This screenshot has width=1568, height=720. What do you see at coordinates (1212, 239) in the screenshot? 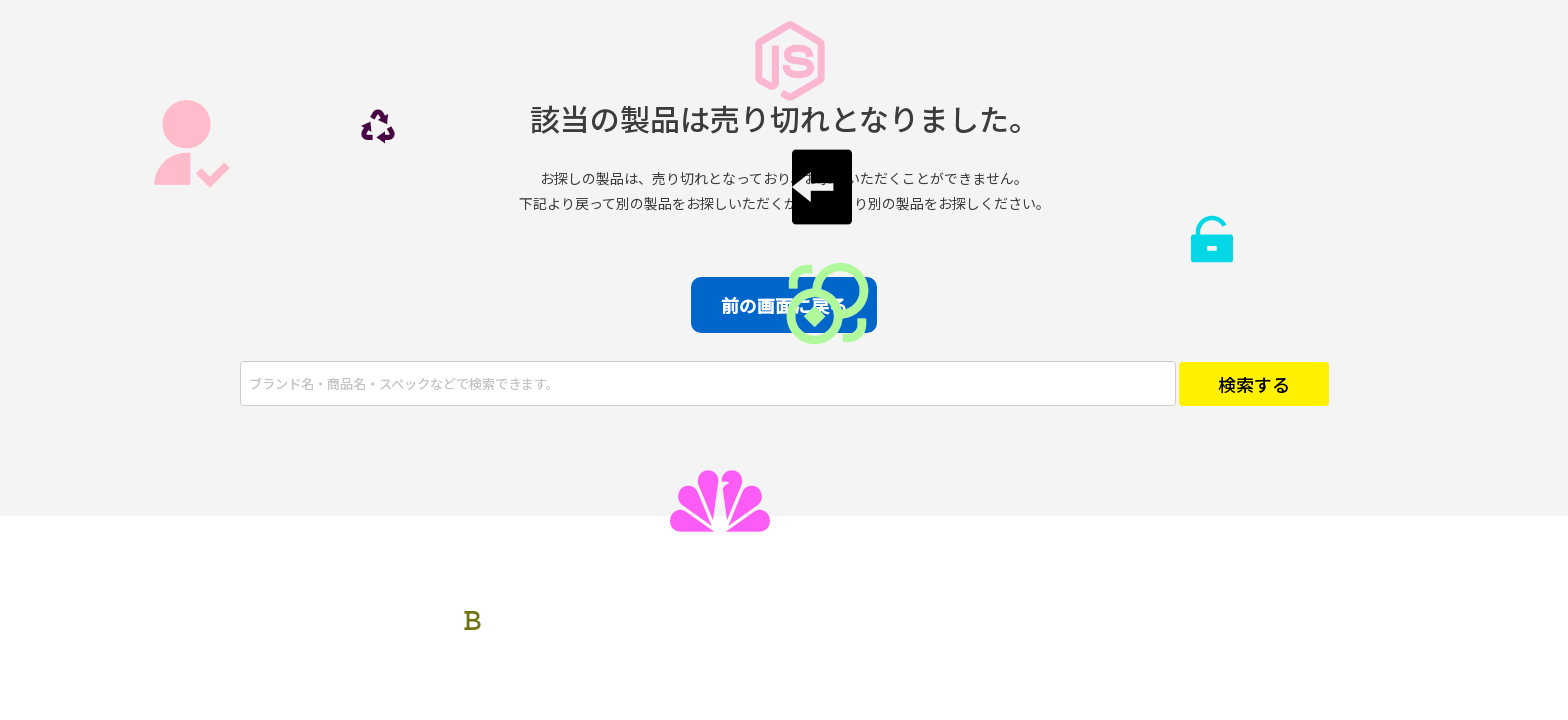
I see `unlock a secured item or account` at bounding box center [1212, 239].